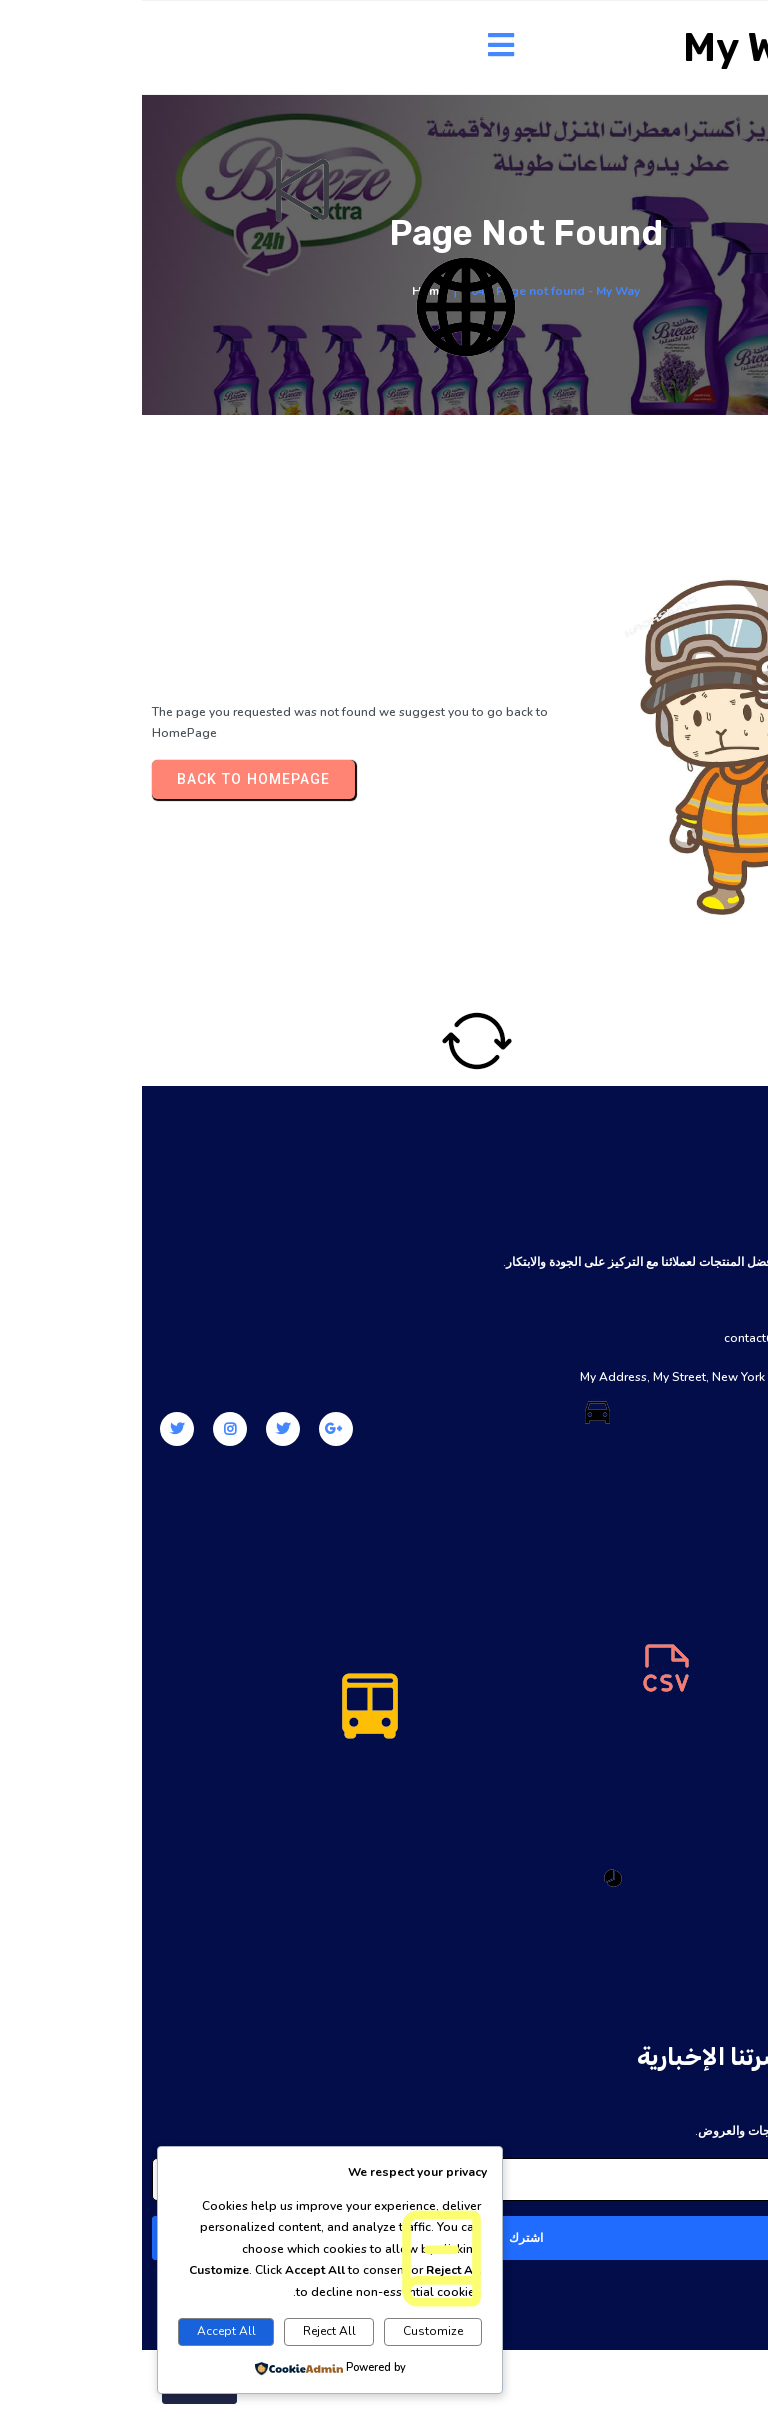 This screenshot has width=768, height=2414. I want to click on view bus routes or schedules, so click(370, 1706).